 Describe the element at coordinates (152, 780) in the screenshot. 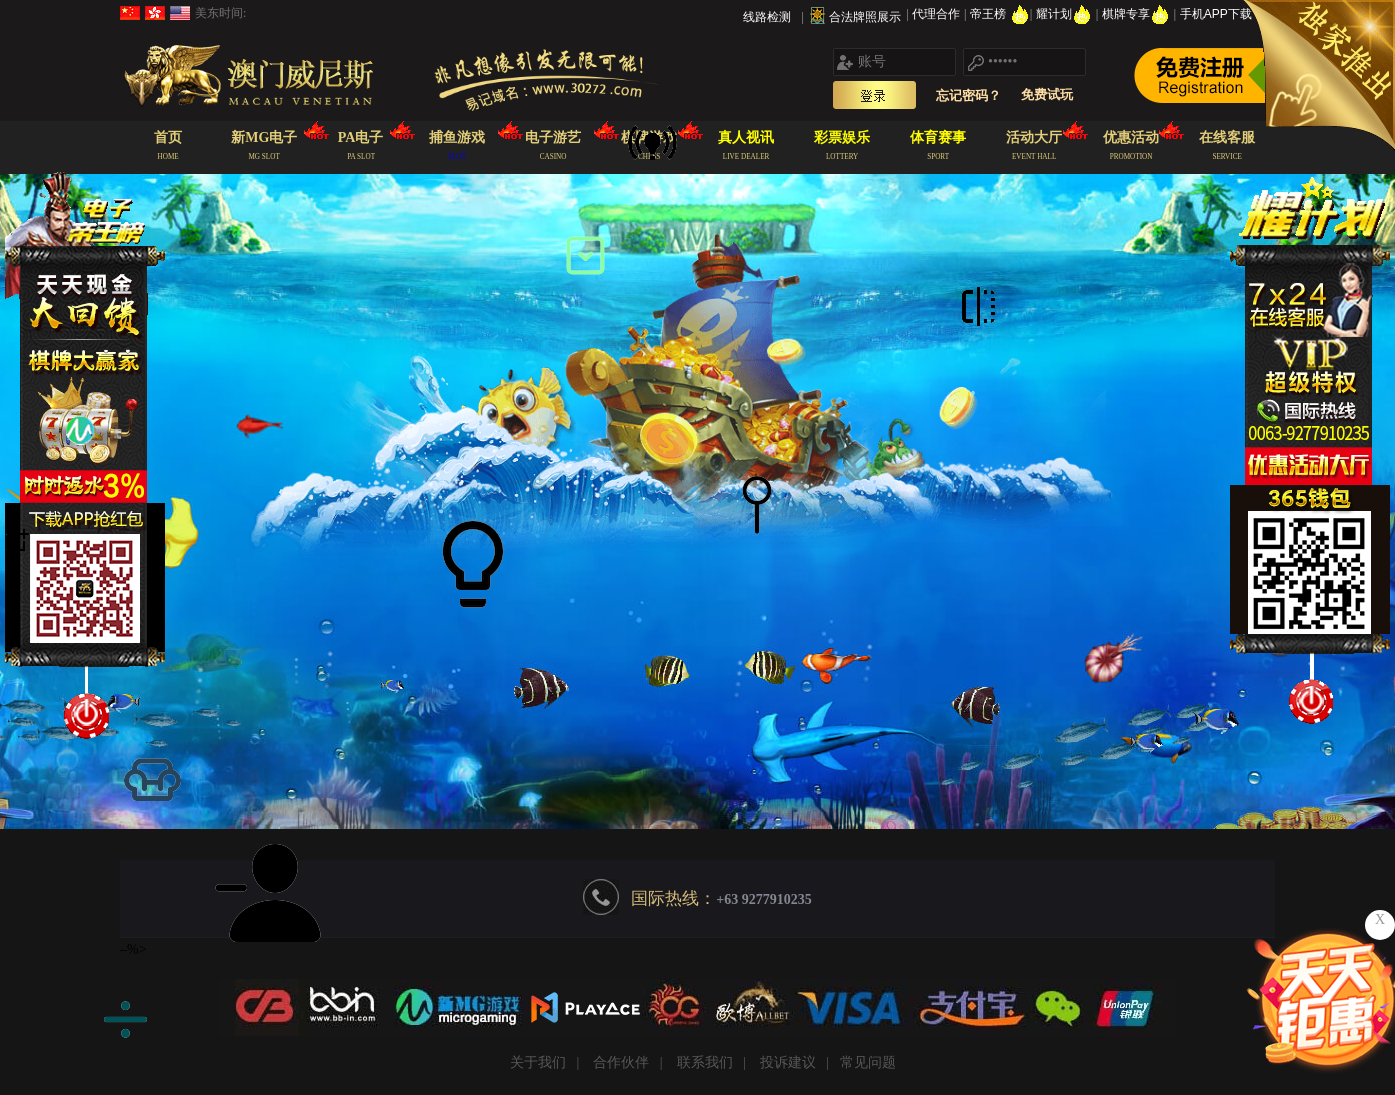

I see `browse furniture or home decor items` at that location.